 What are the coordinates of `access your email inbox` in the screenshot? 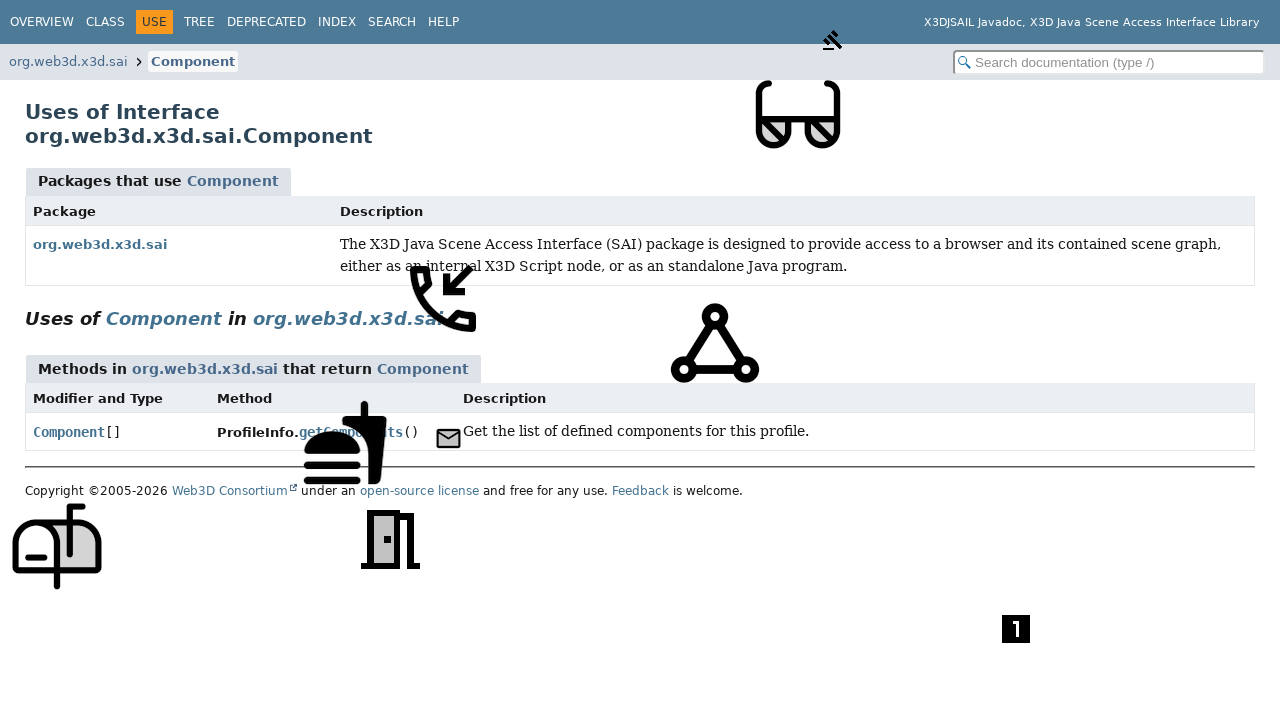 It's located at (448, 438).